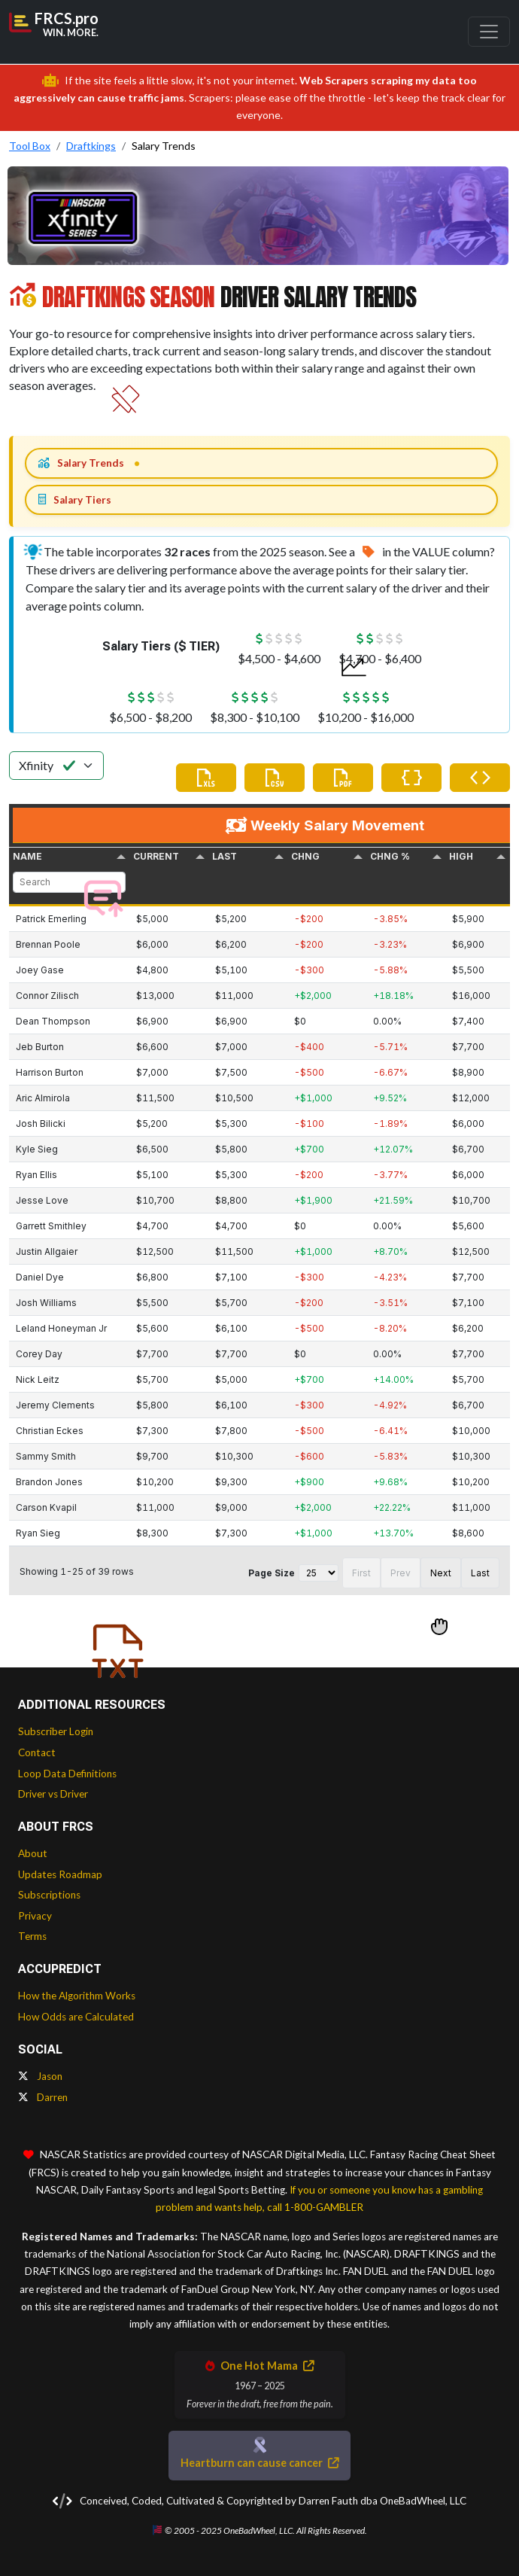  Describe the element at coordinates (102, 897) in the screenshot. I see `send or upload a message` at that location.